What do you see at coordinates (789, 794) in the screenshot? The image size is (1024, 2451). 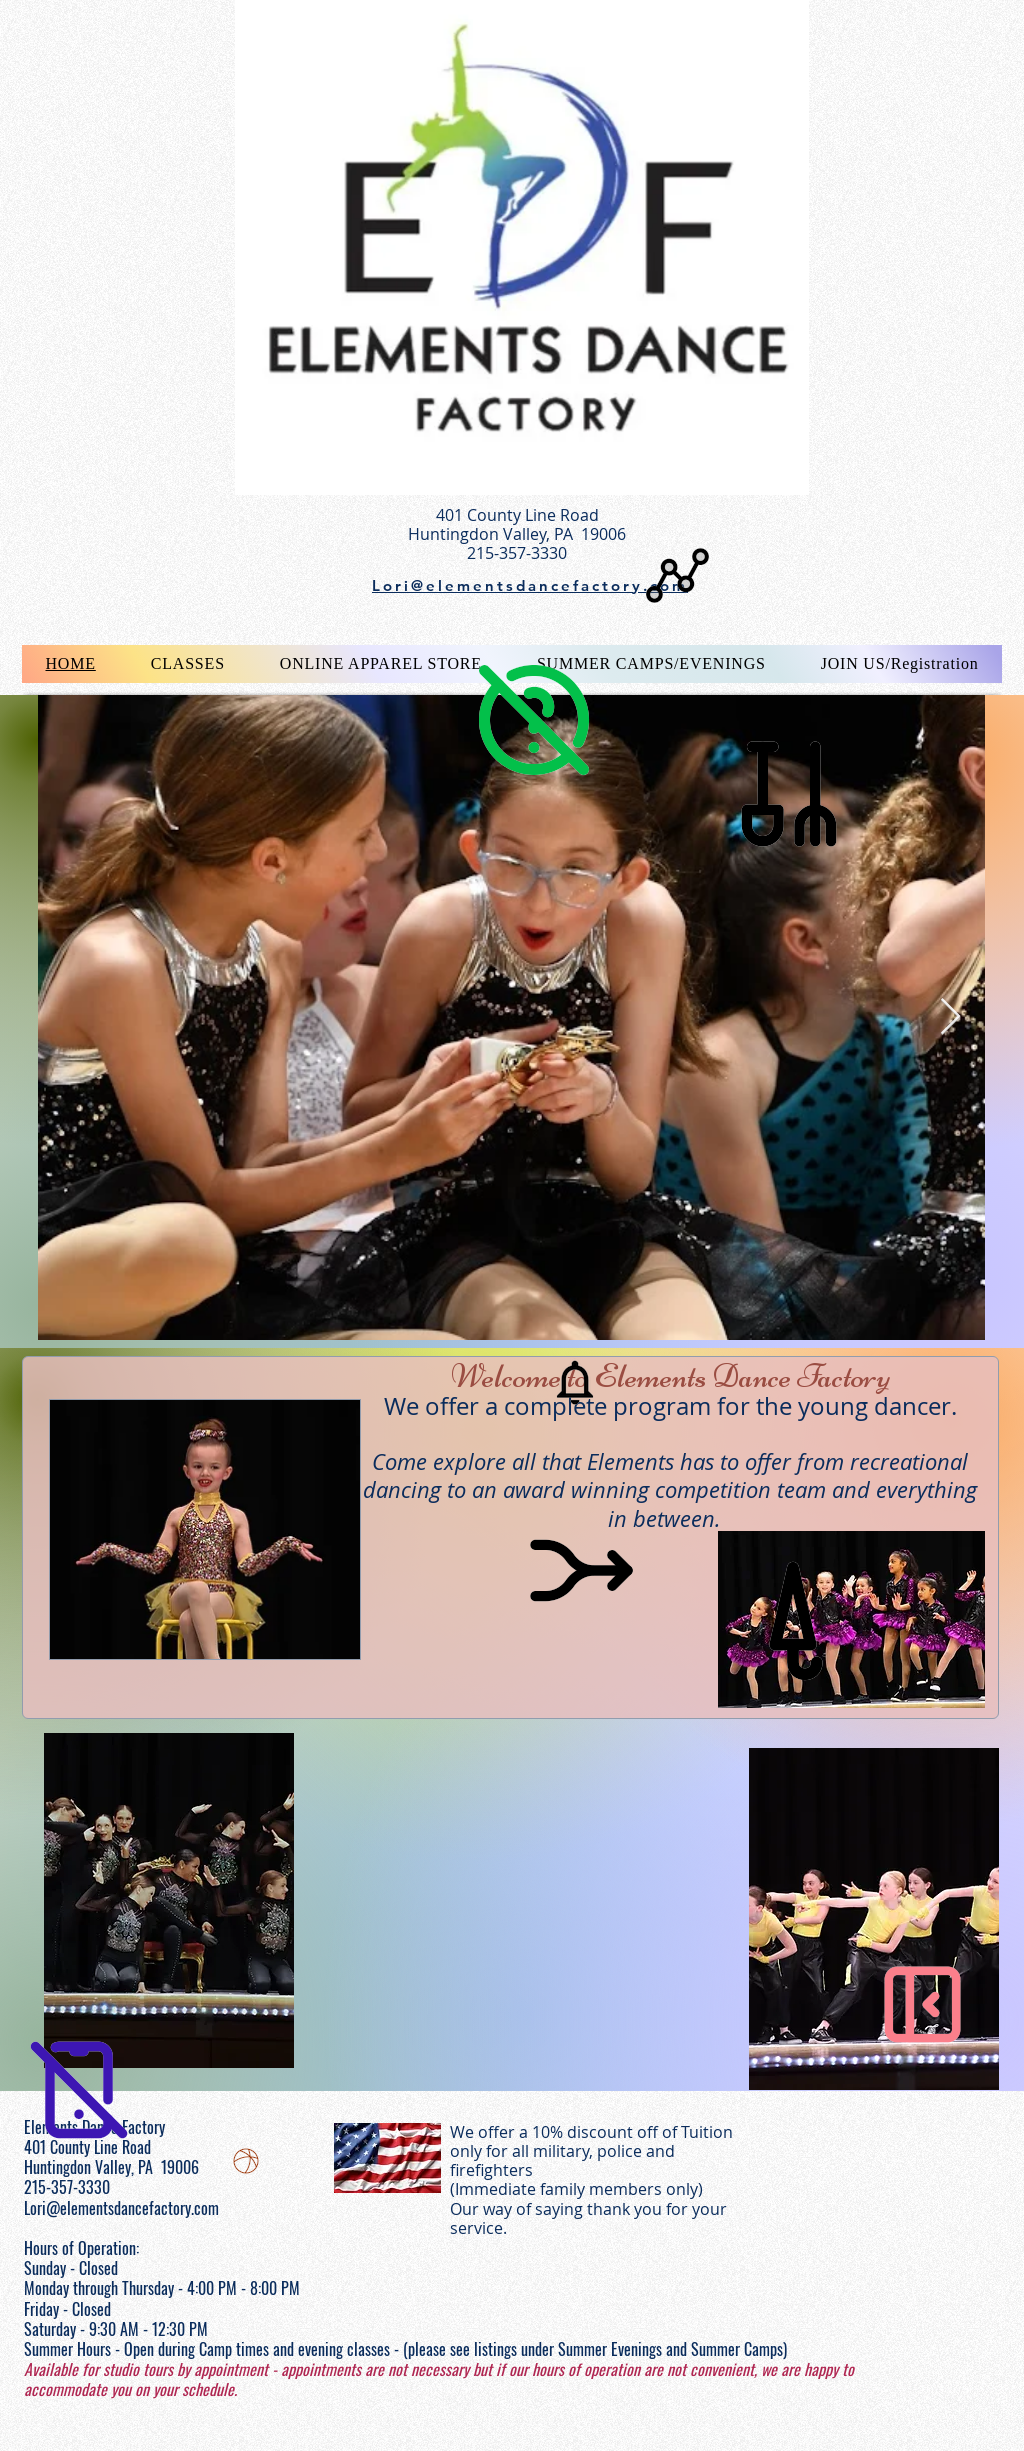 I see `access gardening or landscaping tools` at bounding box center [789, 794].